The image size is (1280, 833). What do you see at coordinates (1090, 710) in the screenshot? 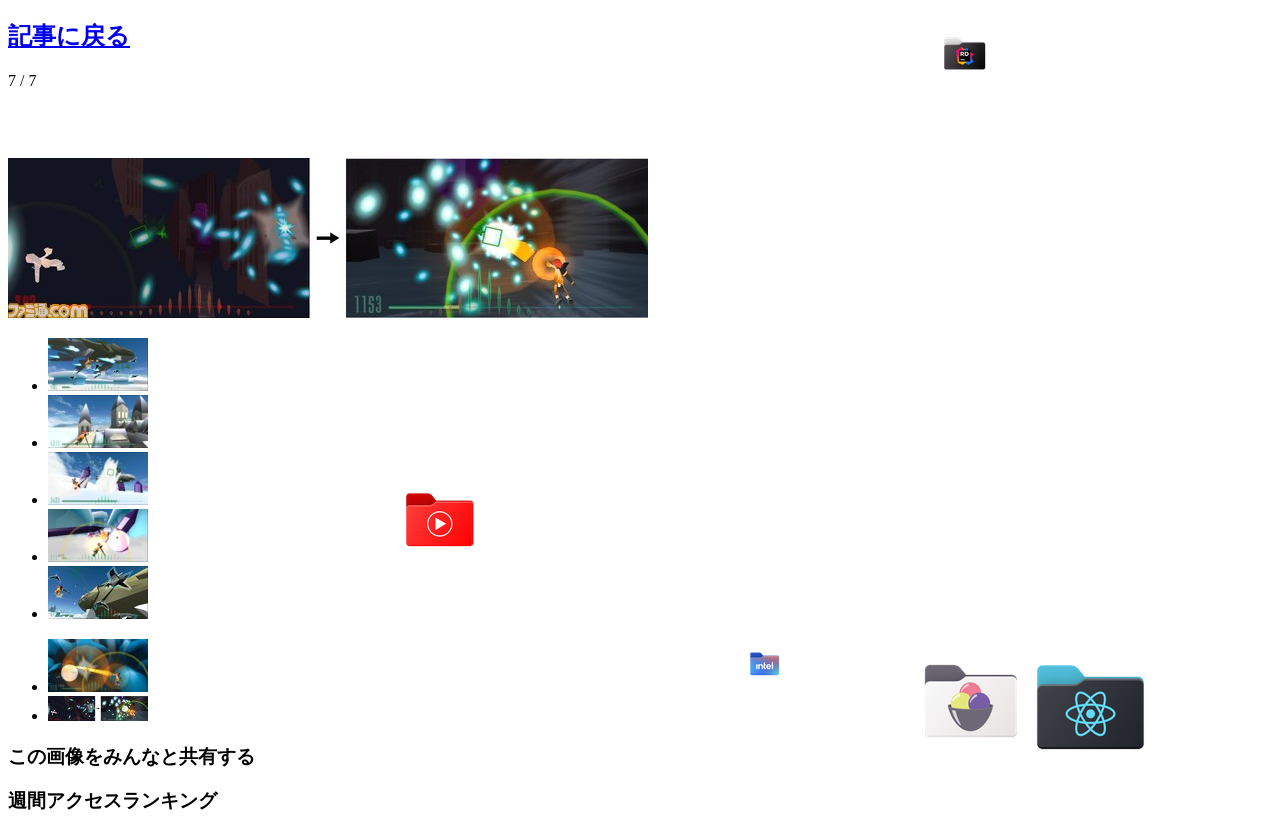
I see `open react project folder` at bounding box center [1090, 710].